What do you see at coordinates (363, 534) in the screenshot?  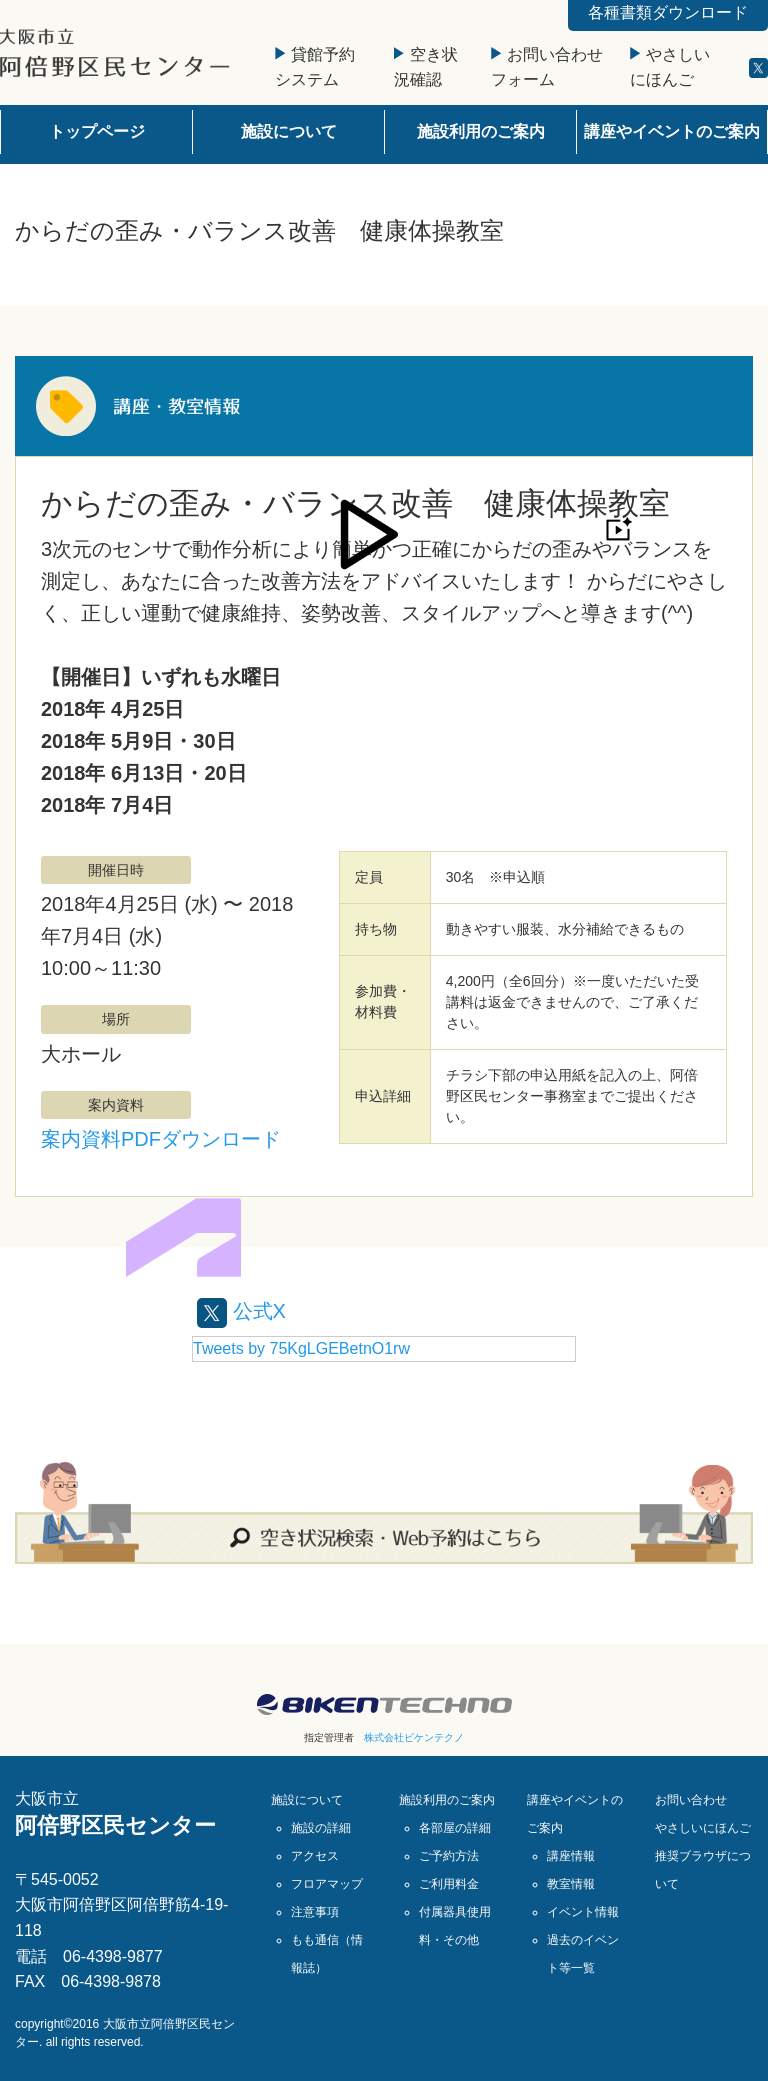 I see `play media content` at bounding box center [363, 534].